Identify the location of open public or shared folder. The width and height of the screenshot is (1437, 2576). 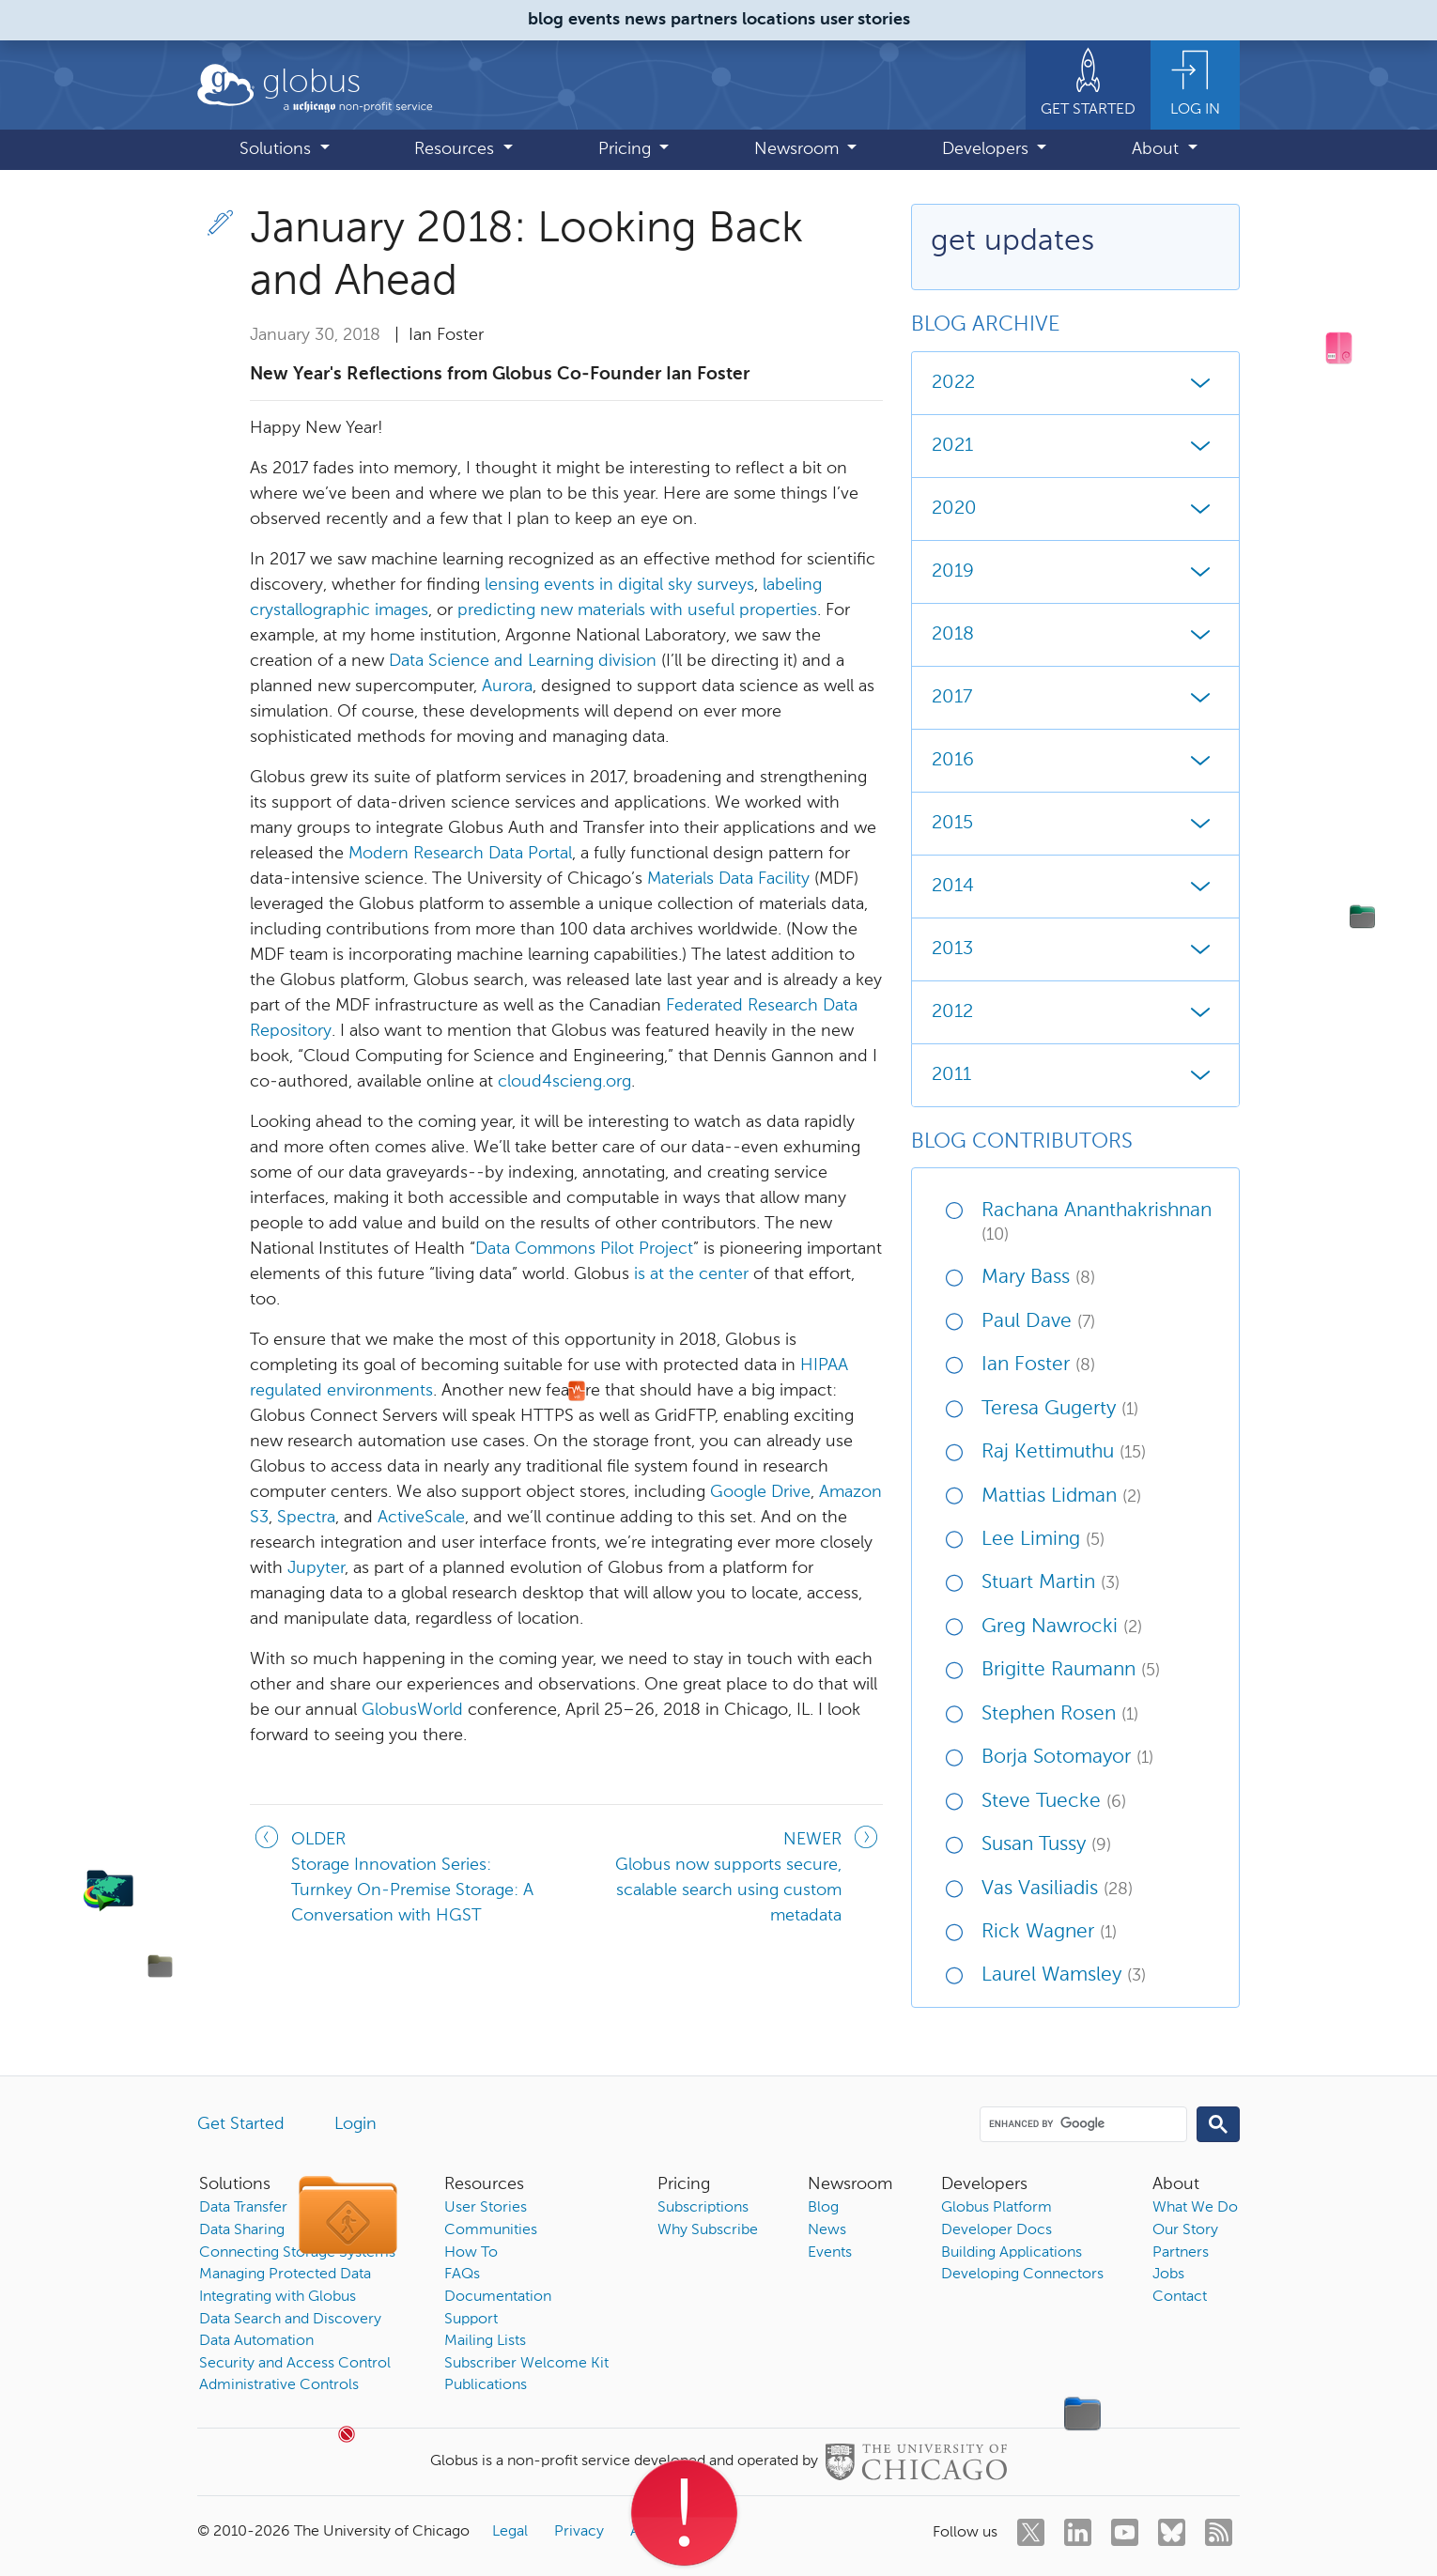
(348, 2214).